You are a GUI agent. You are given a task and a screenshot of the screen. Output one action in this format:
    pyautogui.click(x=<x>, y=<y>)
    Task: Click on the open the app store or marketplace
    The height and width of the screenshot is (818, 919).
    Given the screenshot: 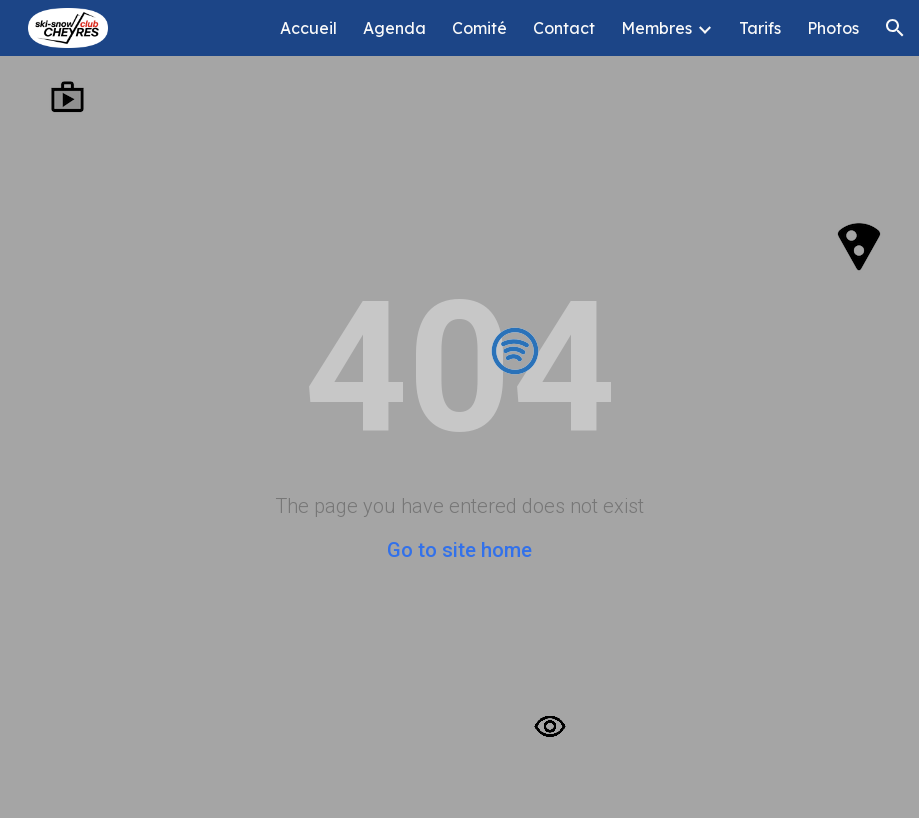 What is the action you would take?
    pyautogui.click(x=67, y=97)
    